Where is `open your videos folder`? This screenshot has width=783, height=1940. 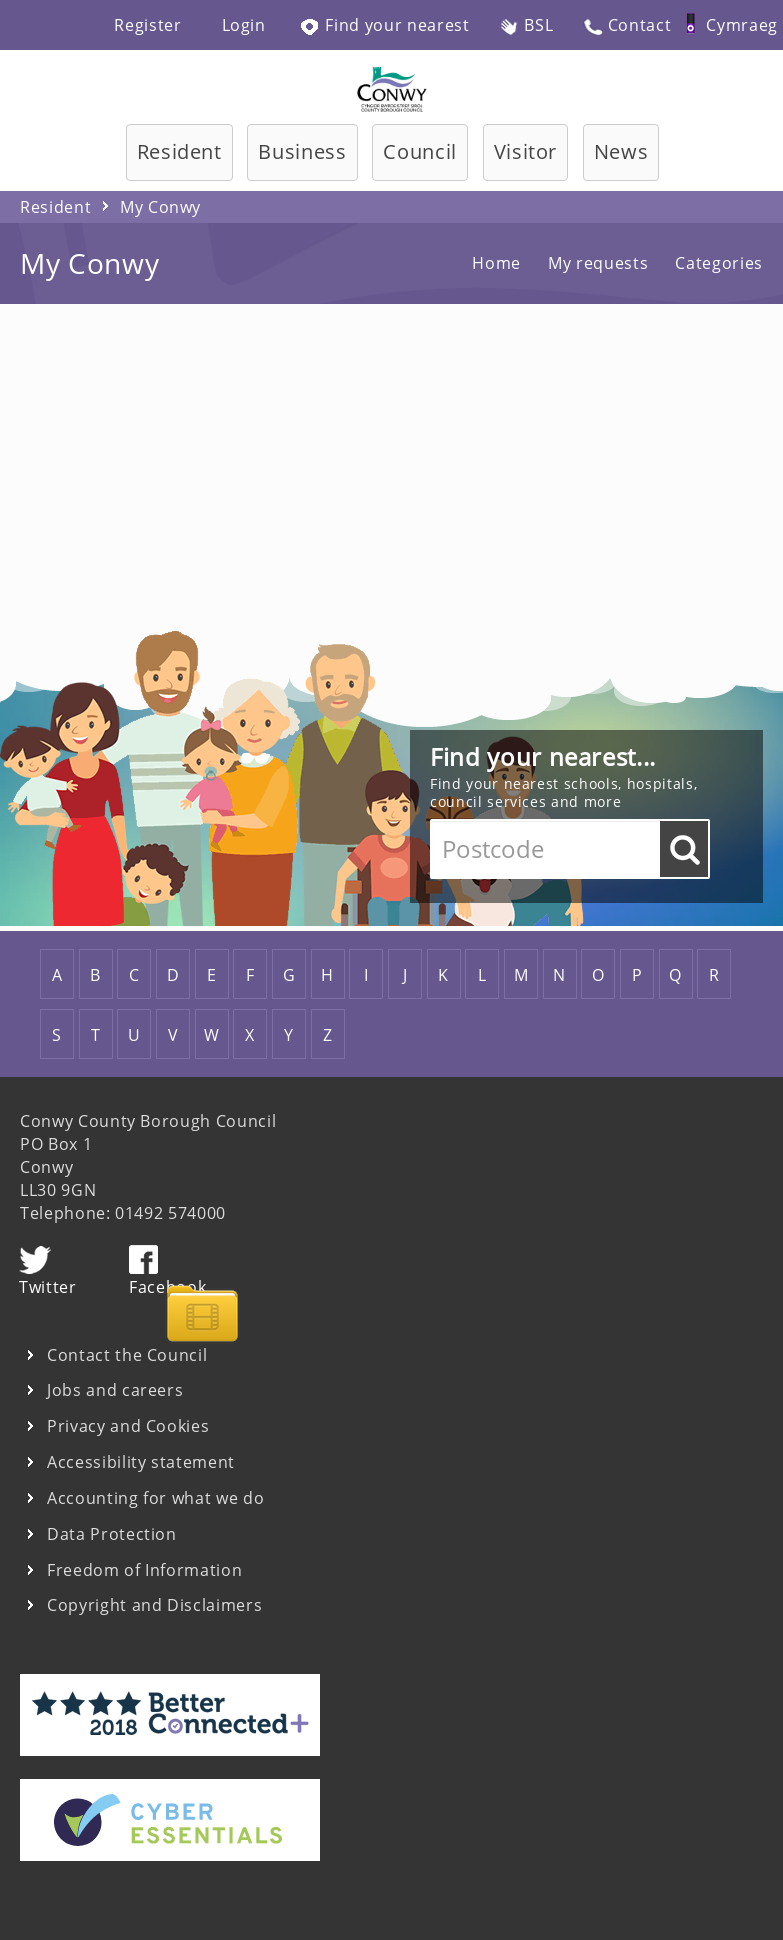
open your videos folder is located at coordinates (202, 1313).